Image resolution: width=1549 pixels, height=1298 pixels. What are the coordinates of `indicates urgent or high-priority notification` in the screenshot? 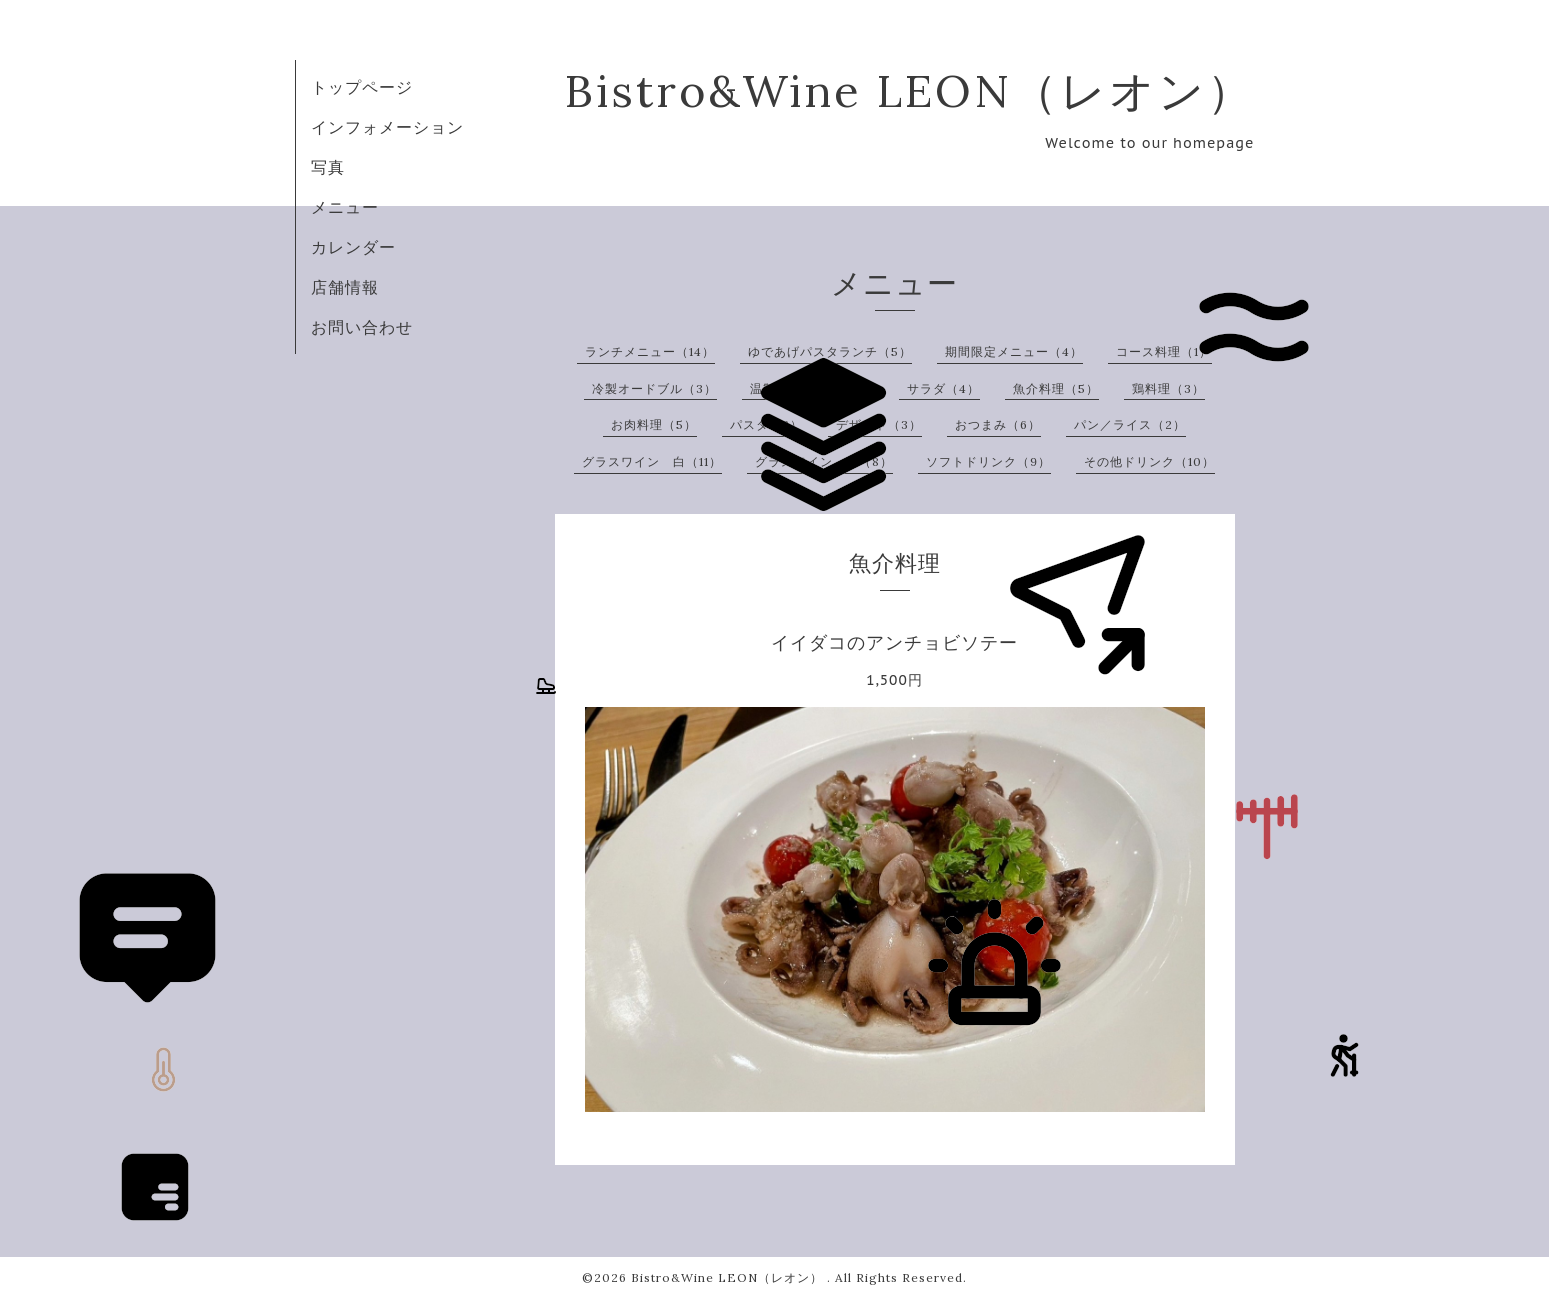 It's located at (994, 965).